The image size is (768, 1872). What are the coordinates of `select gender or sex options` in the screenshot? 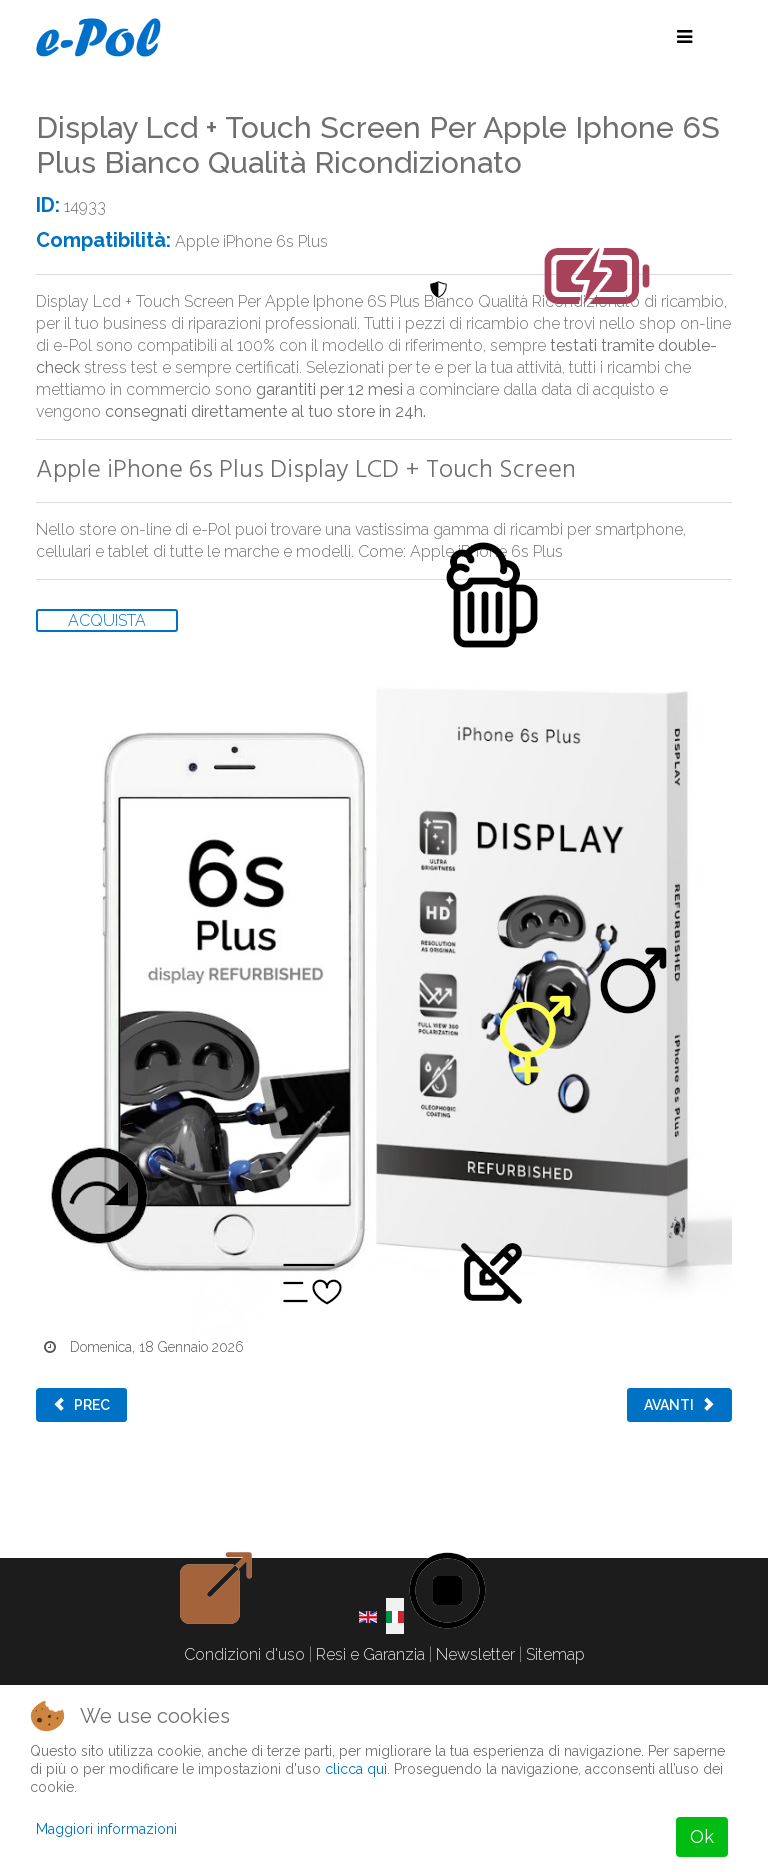 It's located at (535, 1040).